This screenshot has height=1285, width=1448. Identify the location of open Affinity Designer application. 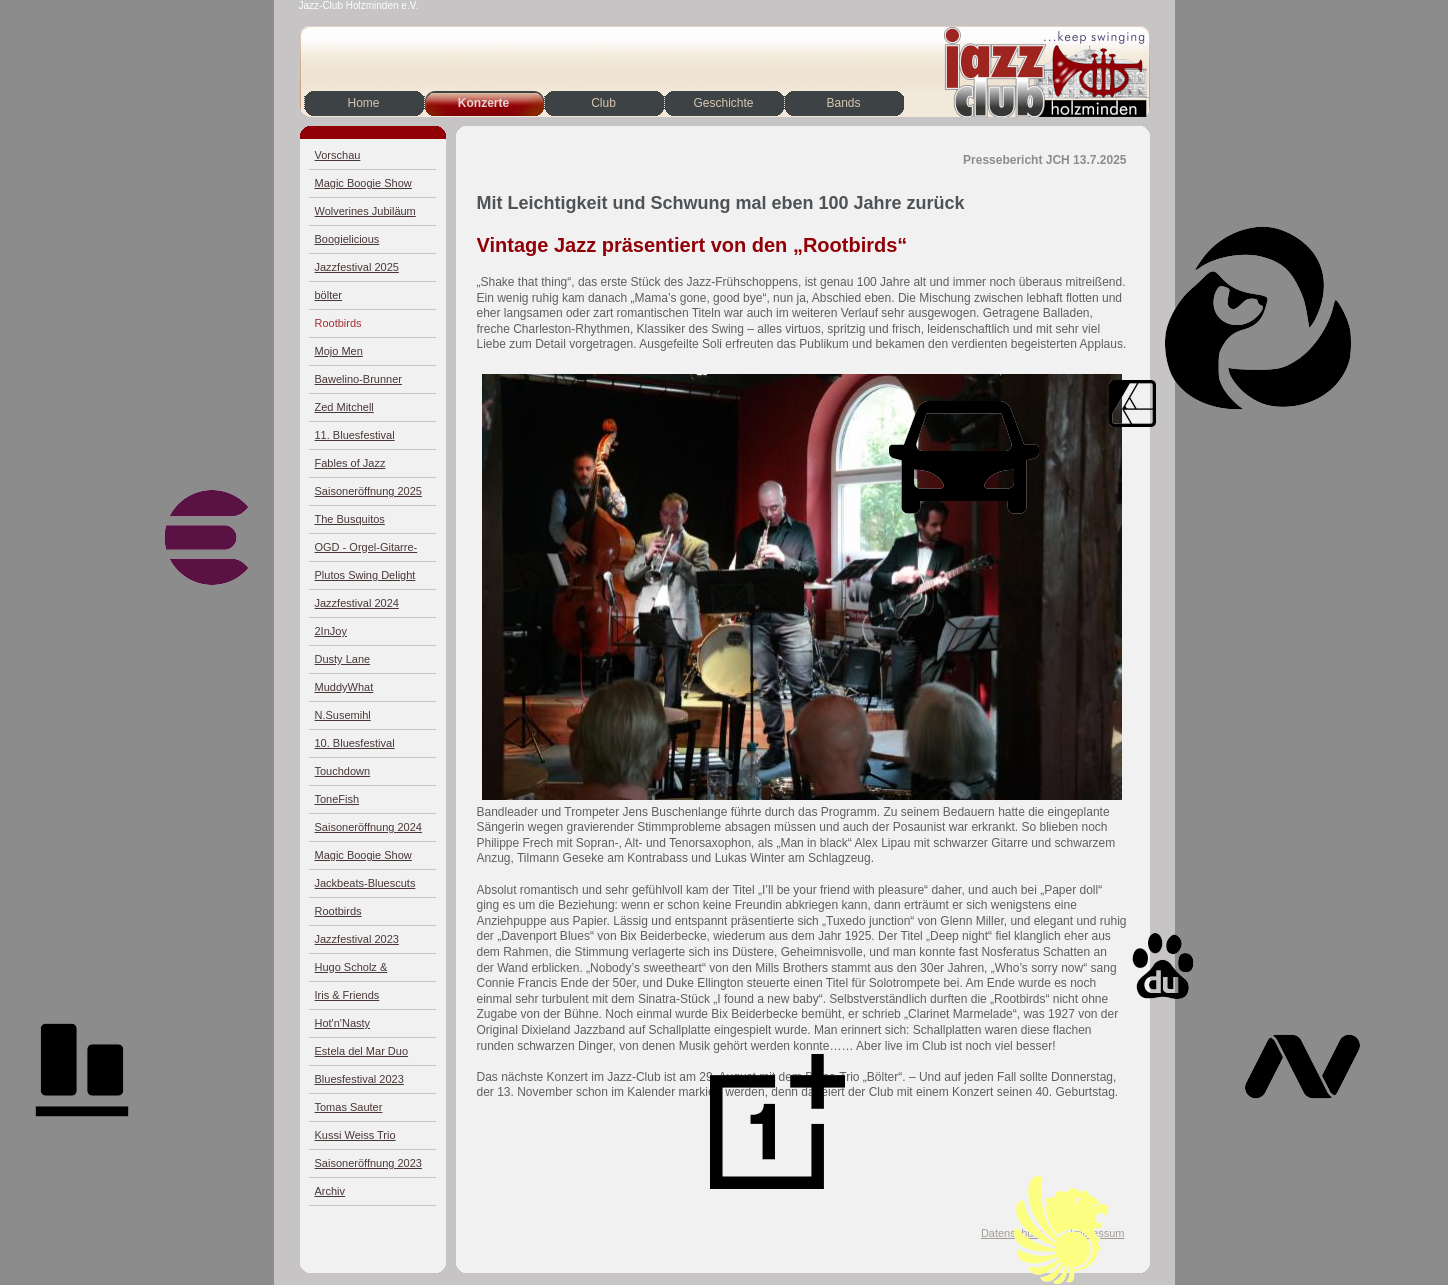
(1132, 403).